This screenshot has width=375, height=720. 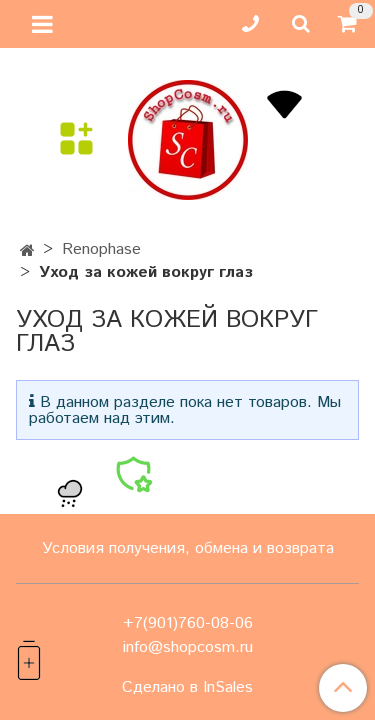 What do you see at coordinates (70, 493) in the screenshot?
I see `indicates snowy weather conditions` at bounding box center [70, 493].